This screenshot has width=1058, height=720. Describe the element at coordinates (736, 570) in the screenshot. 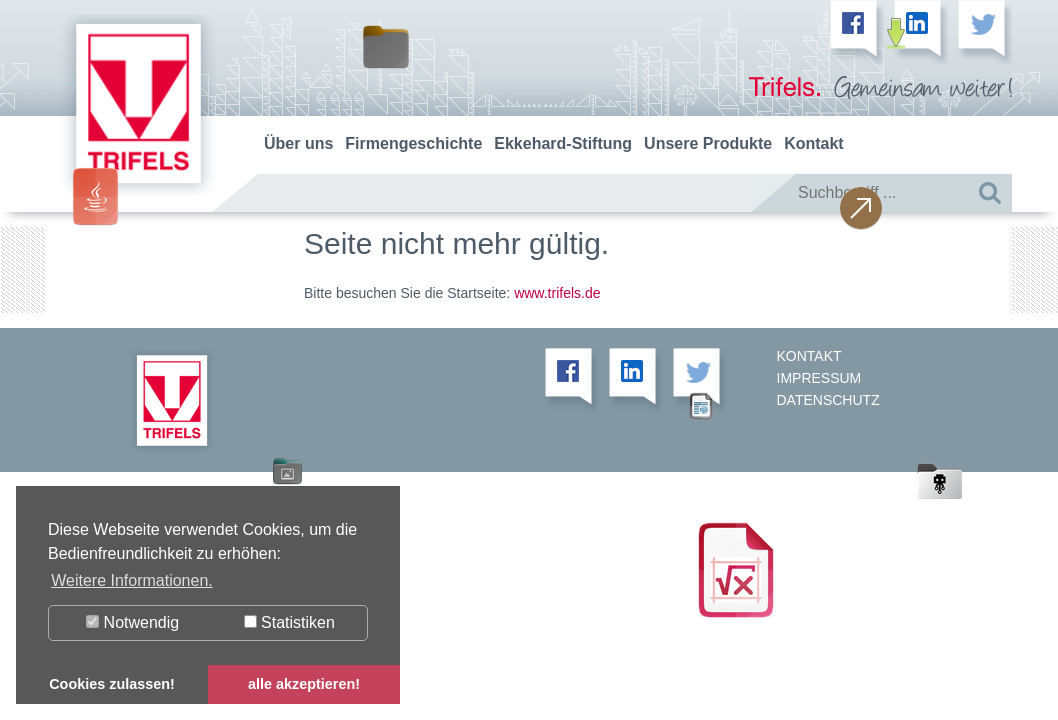

I see `a libreoffice math formula document file` at that location.